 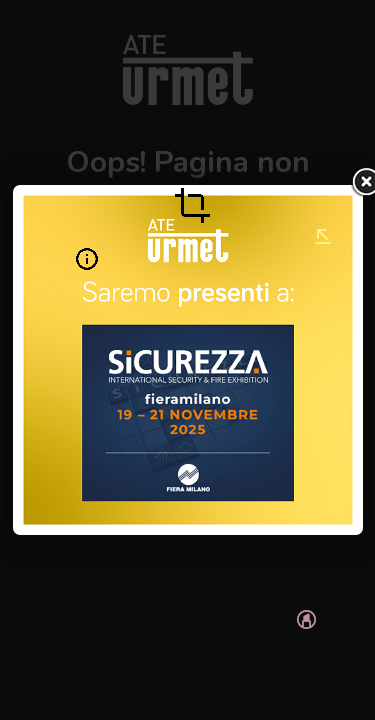 What do you see at coordinates (306, 619) in the screenshot?
I see `activate highlighter tool for text markup` at bounding box center [306, 619].